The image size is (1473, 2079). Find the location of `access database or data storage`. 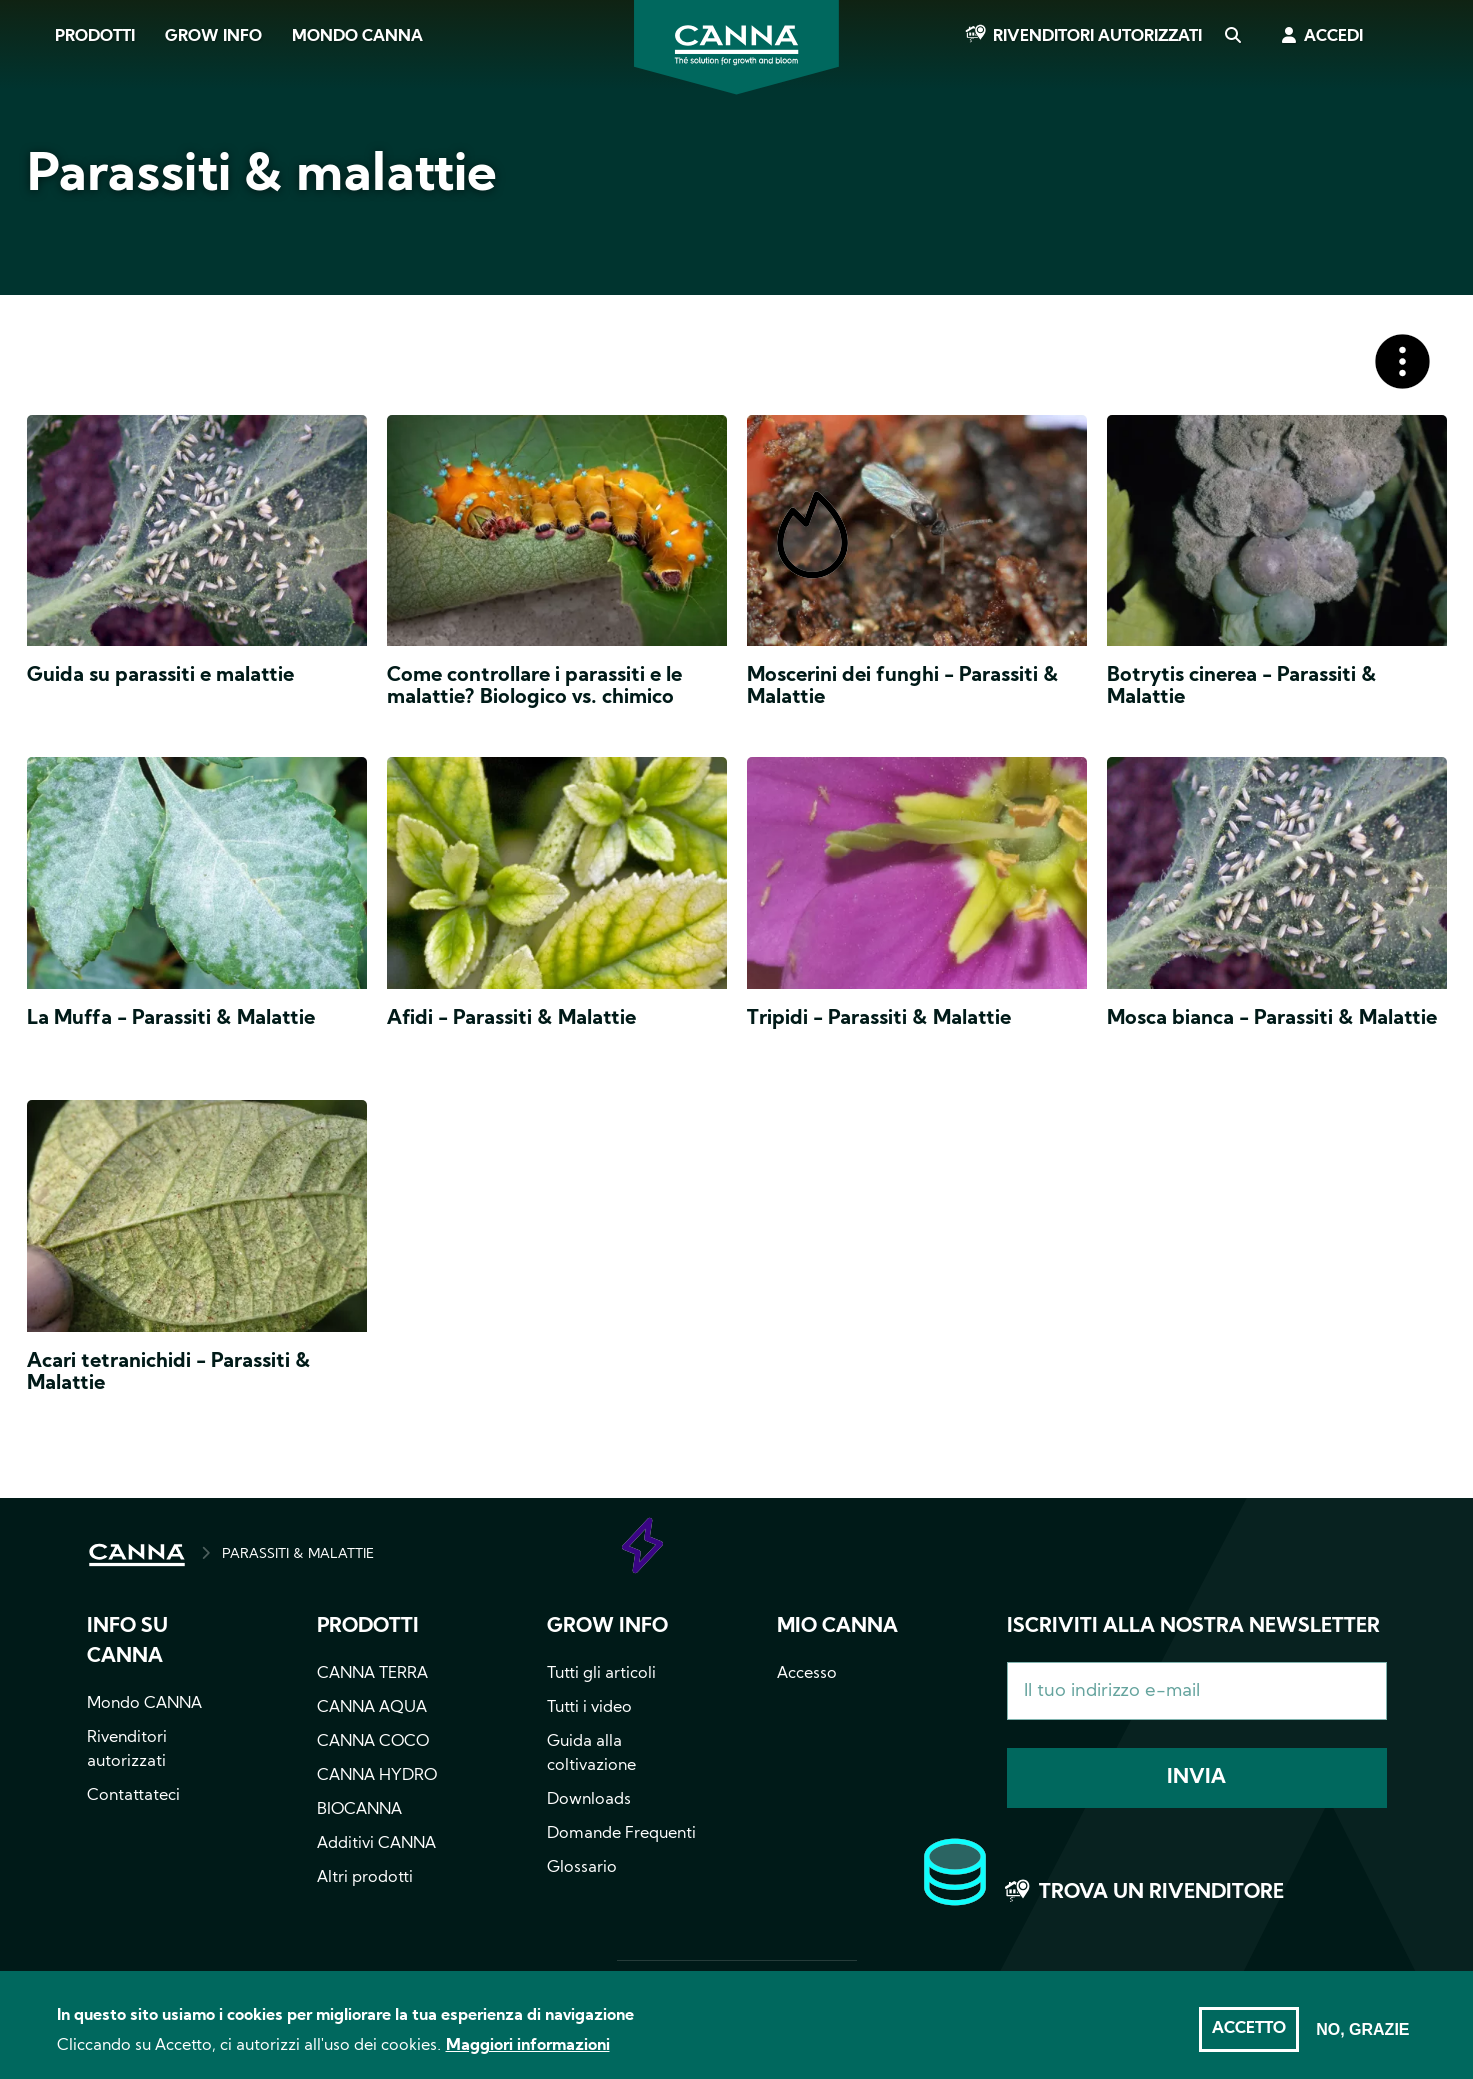

access database or data storage is located at coordinates (955, 1872).